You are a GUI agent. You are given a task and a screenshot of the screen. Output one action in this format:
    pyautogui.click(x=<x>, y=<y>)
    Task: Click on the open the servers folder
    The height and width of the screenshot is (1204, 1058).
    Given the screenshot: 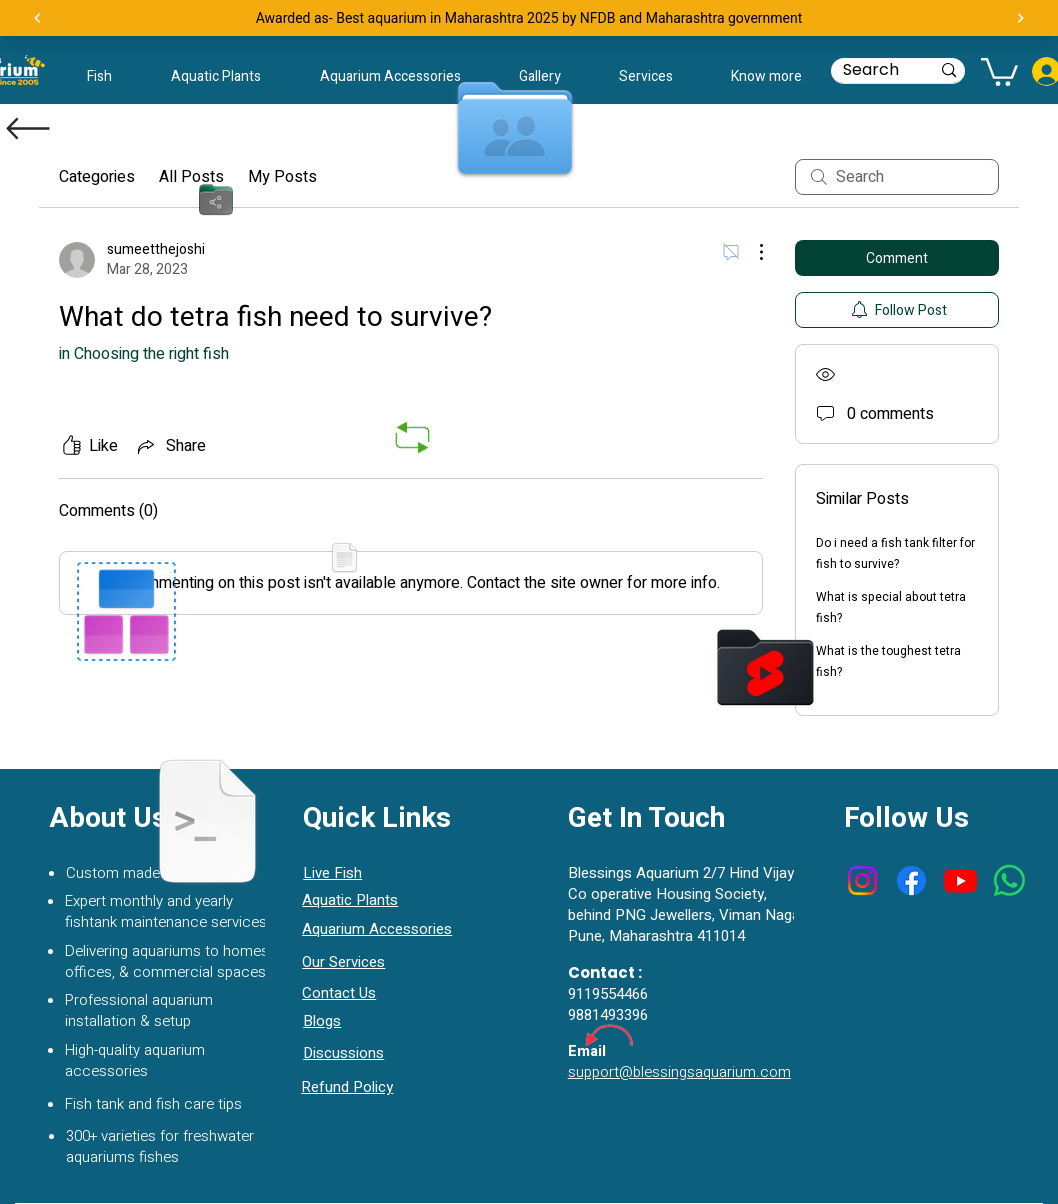 What is the action you would take?
    pyautogui.click(x=515, y=128)
    